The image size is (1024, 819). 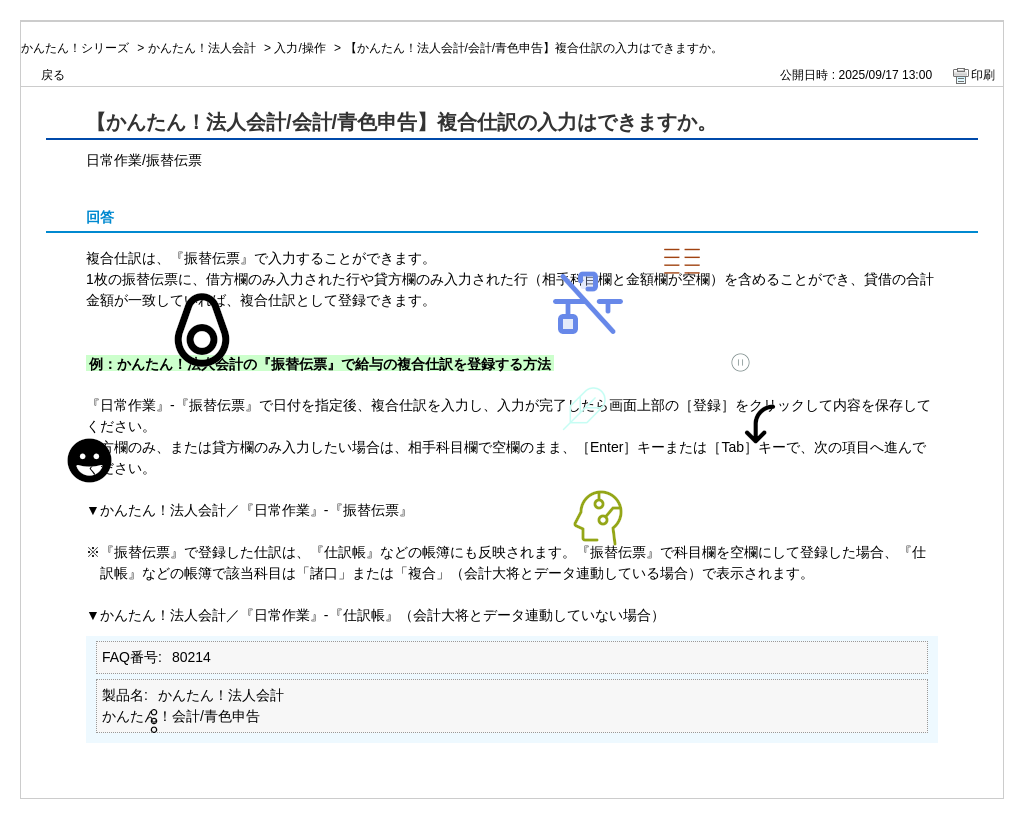 I want to click on react with a happy emoji, so click(x=89, y=460).